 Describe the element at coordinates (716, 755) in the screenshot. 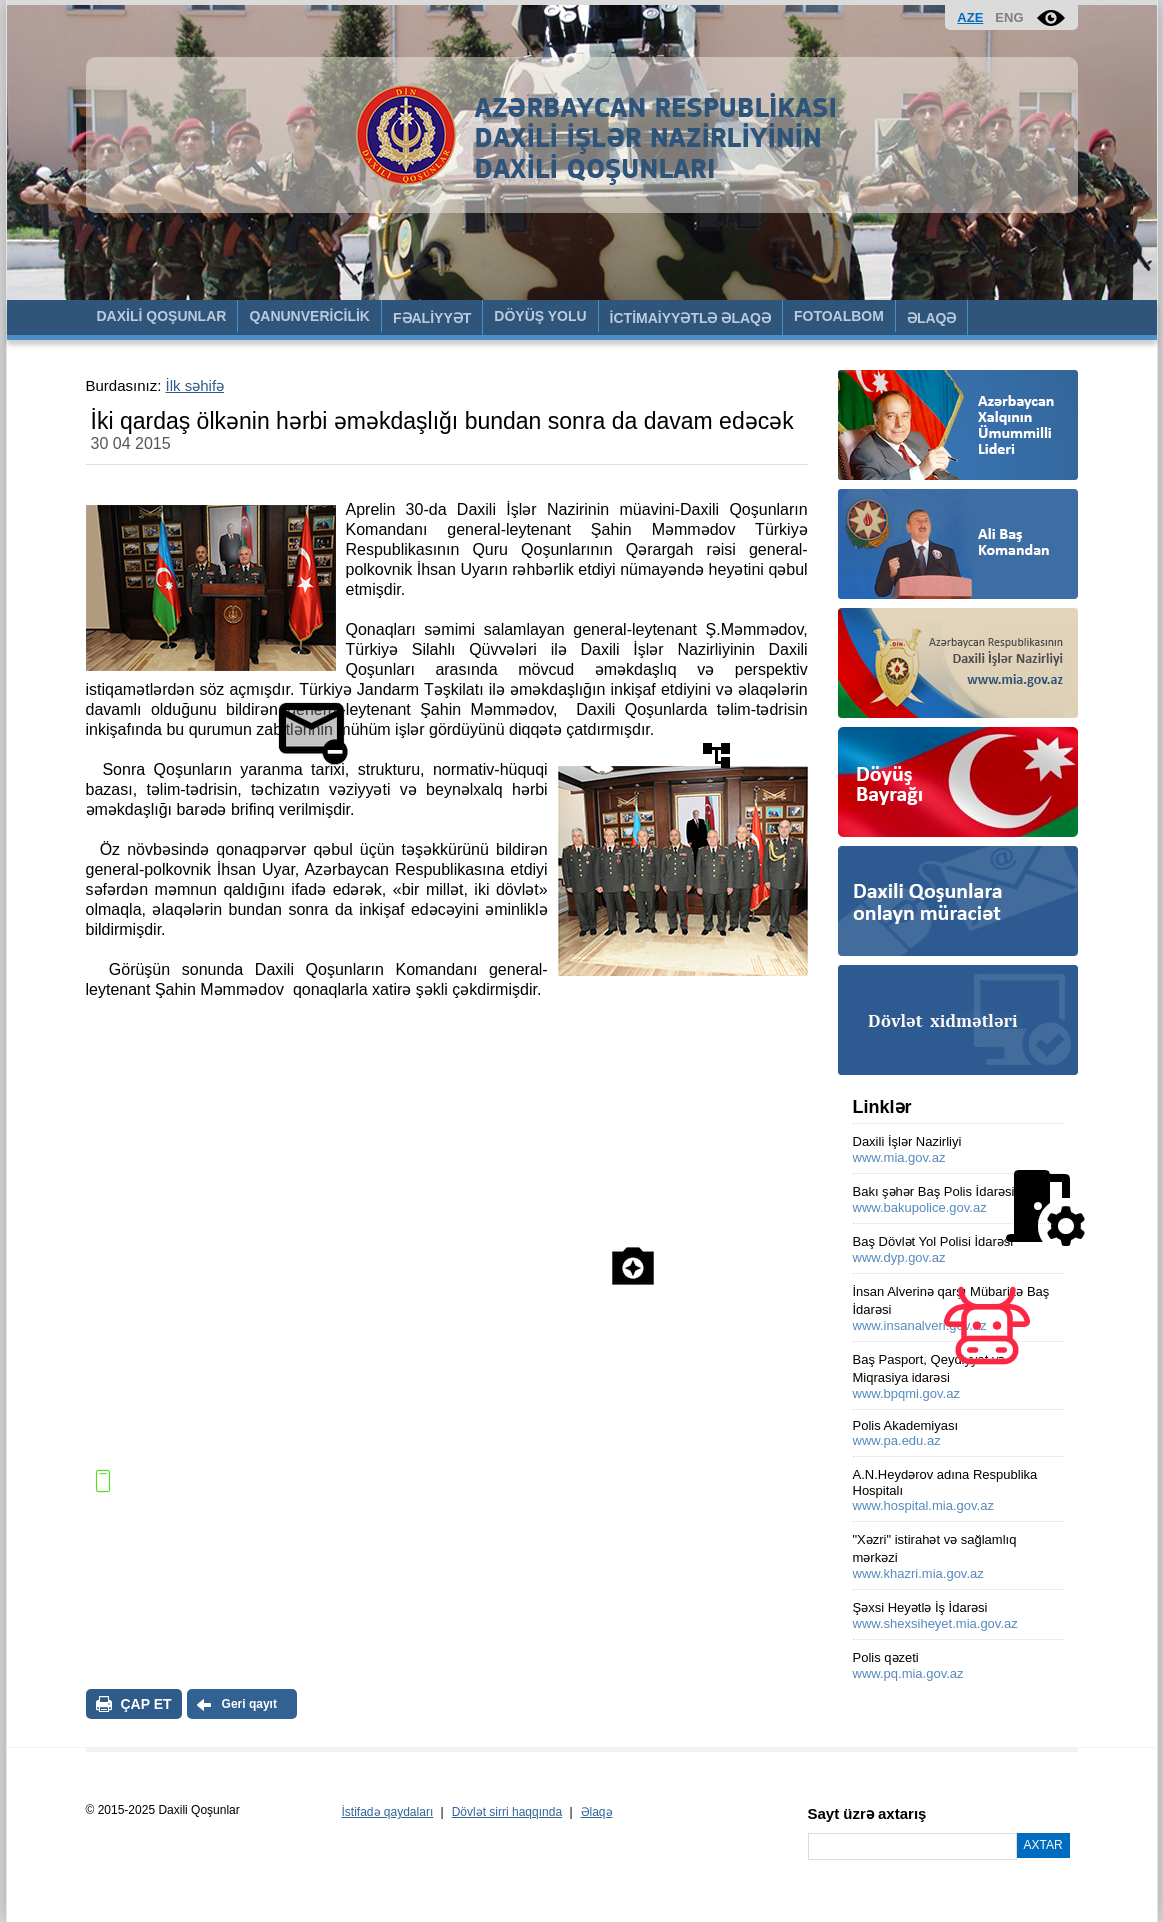

I see `view account hierarchy or organizational structure` at that location.